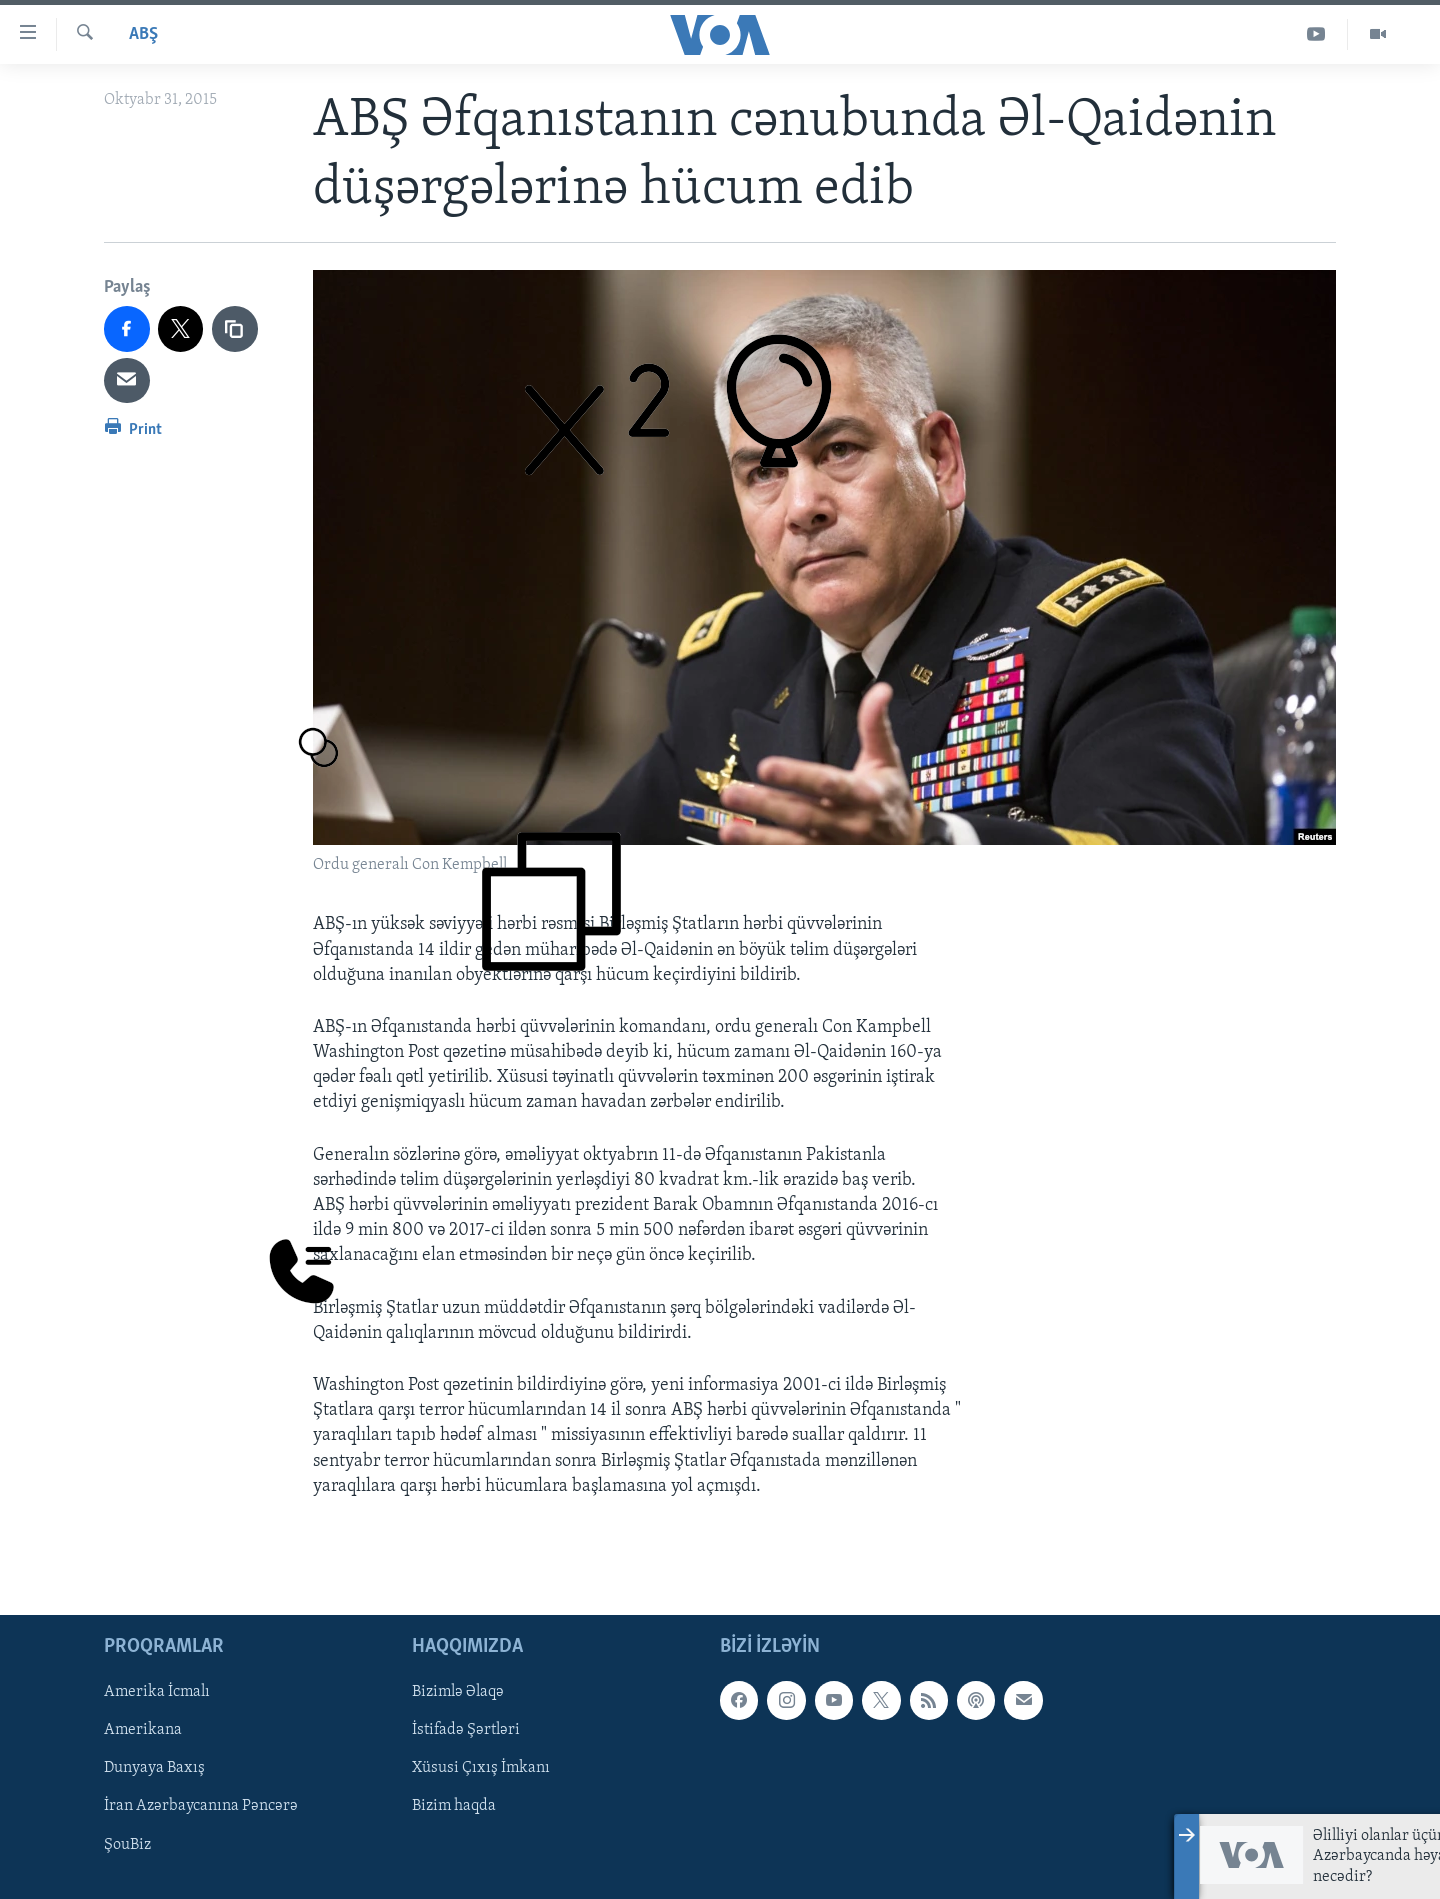  Describe the element at coordinates (779, 401) in the screenshot. I see `celebration or party event indicator` at that location.